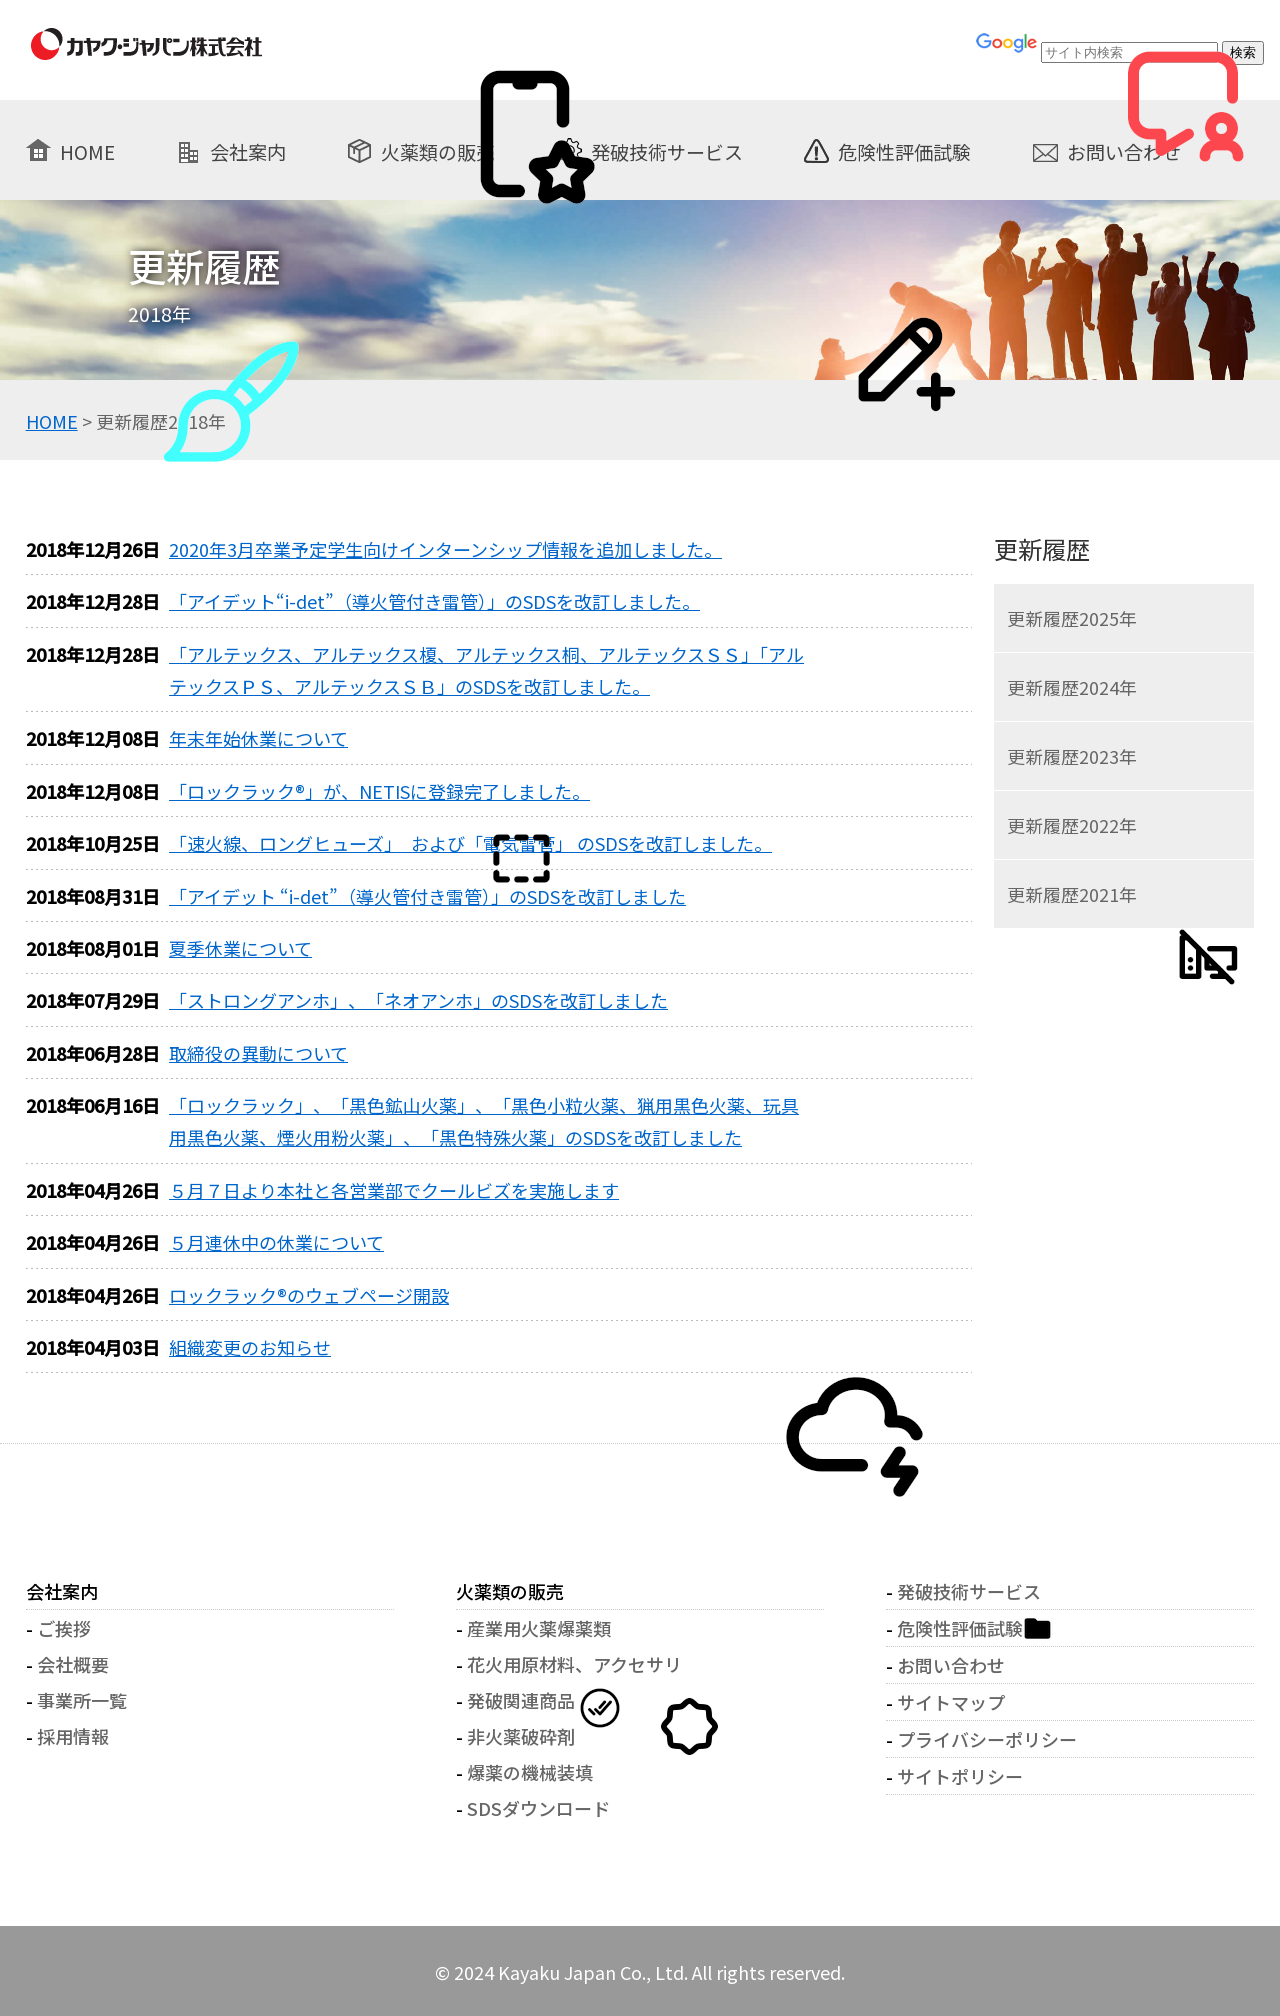 The image size is (1280, 2016). What do you see at coordinates (521, 858) in the screenshot?
I see `select or define a region` at bounding box center [521, 858].